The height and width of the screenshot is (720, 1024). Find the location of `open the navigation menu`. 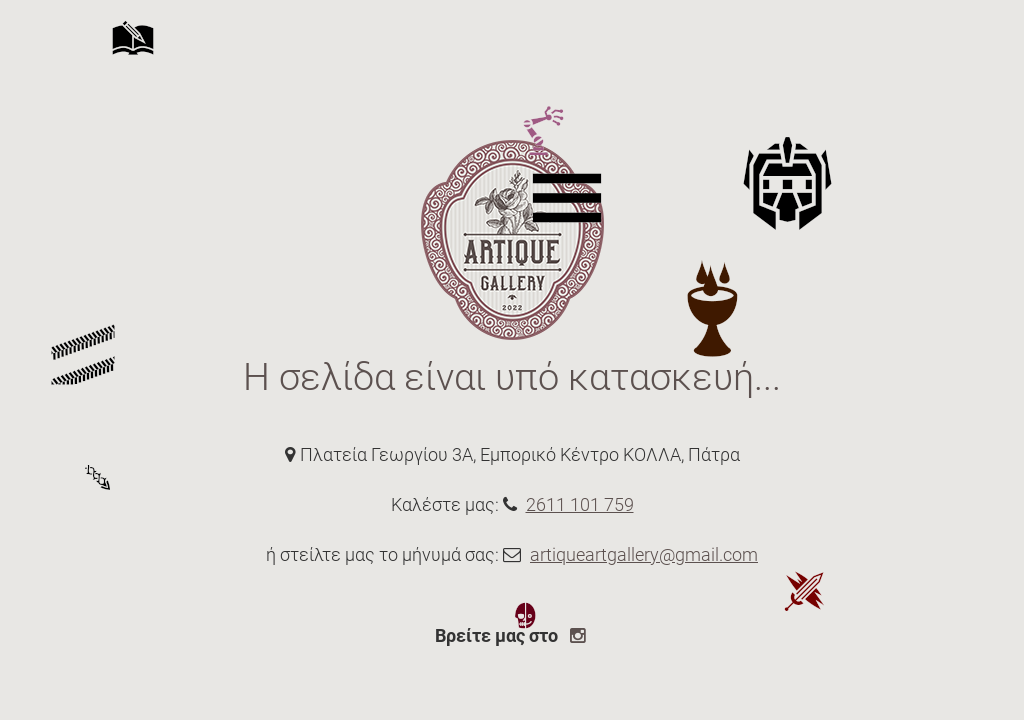

open the navigation menu is located at coordinates (567, 198).